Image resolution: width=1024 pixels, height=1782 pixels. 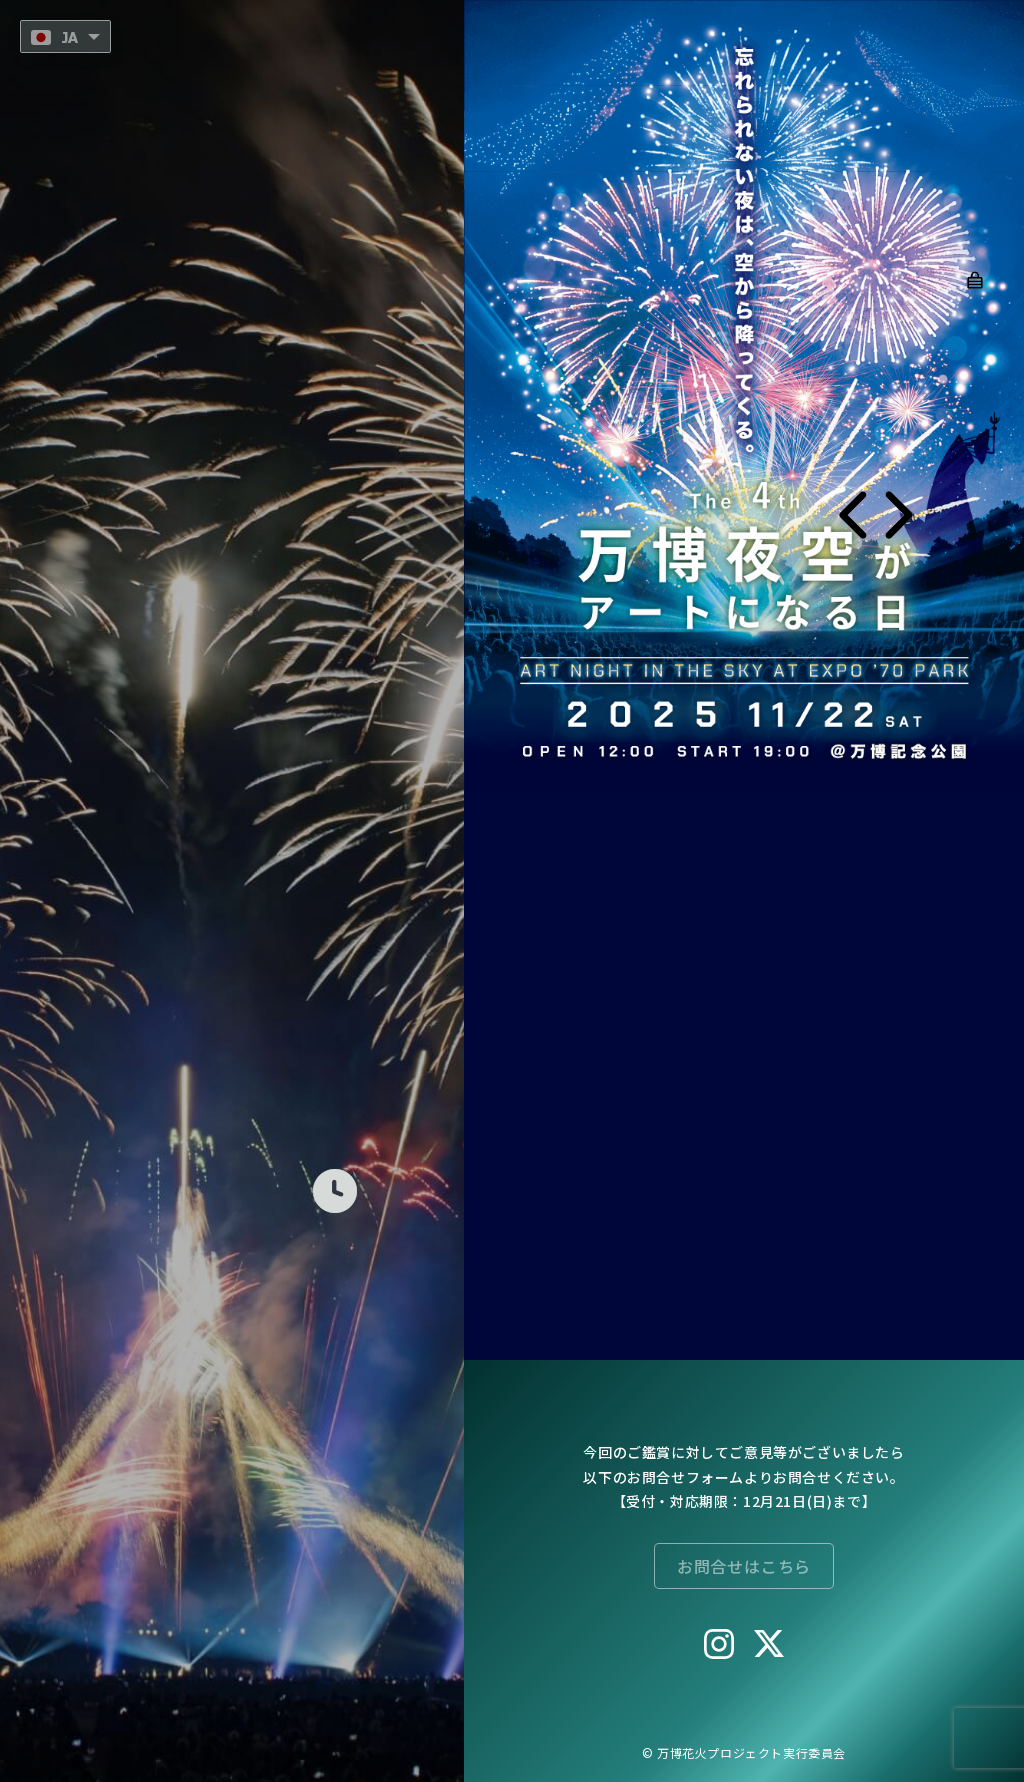 What do you see at coordinates (876, 515) in the screenshot?
I see `view source code` at bounding box center [876, 515].